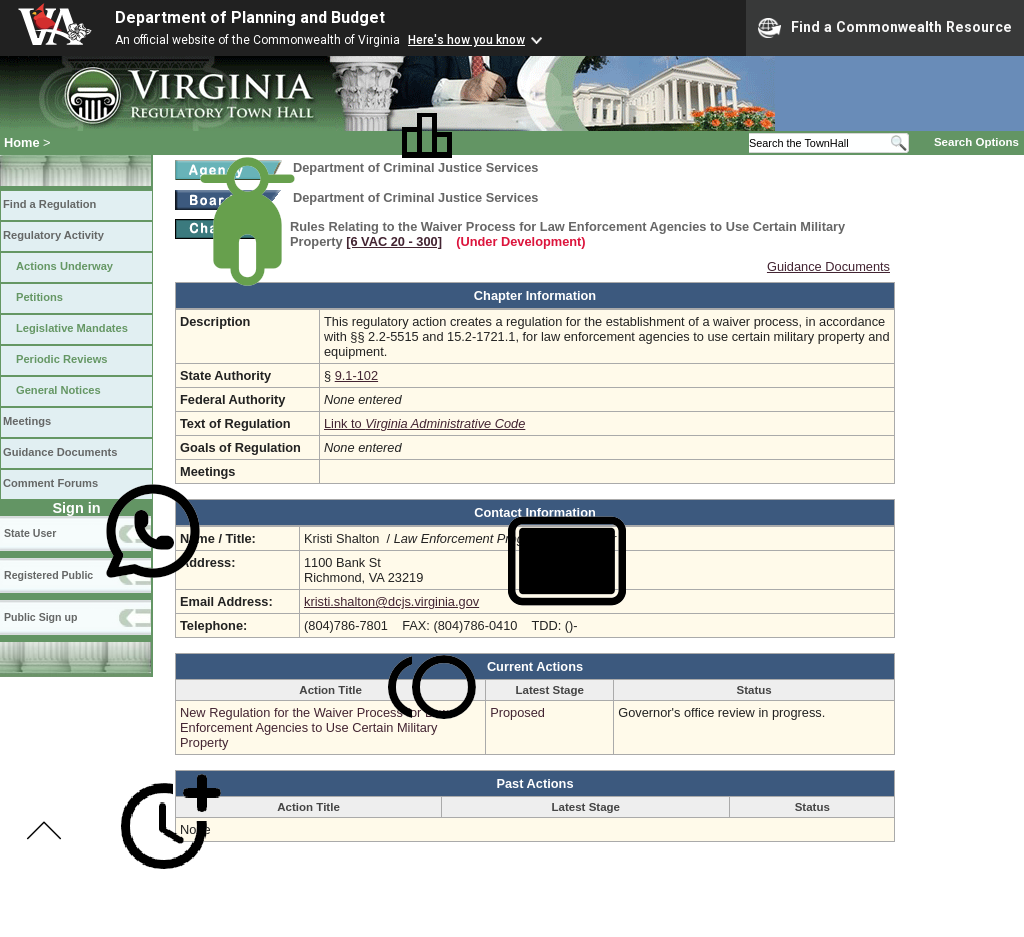 The image size is (1024, 937). Describe the element at coordinates (153, 531) in the screenshot. I see `open WhatsApp messaging app` at that location.